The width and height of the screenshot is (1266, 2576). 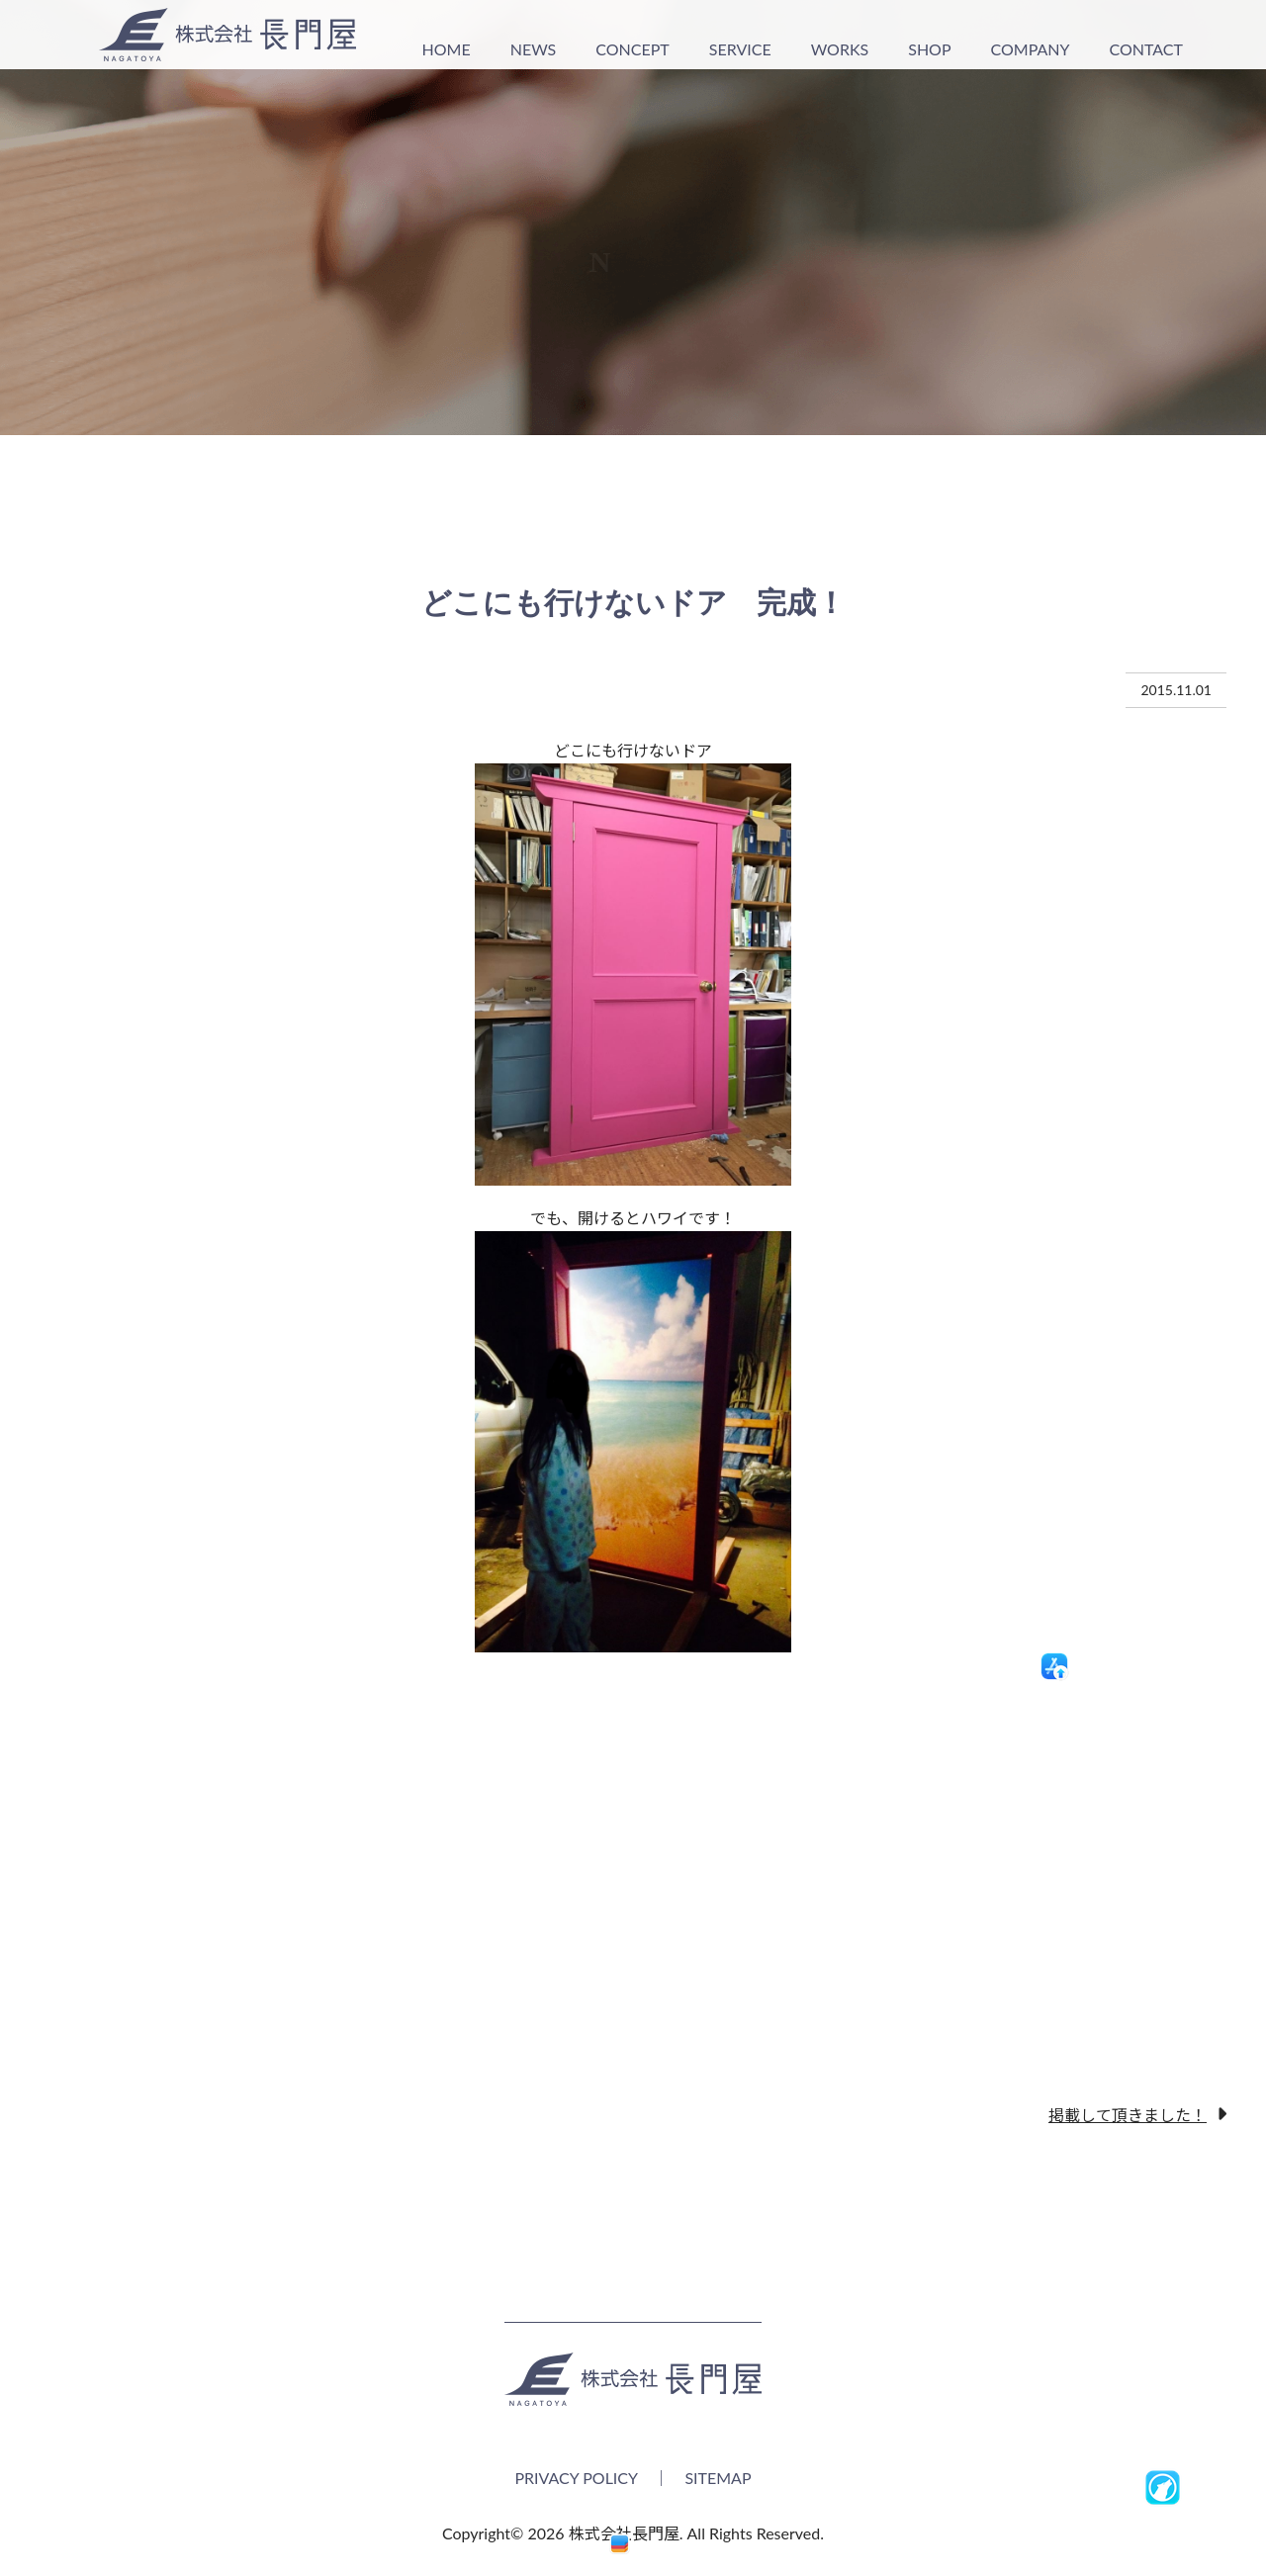 I want to click on open librewolf browser, so click(x=1162, y=2487).